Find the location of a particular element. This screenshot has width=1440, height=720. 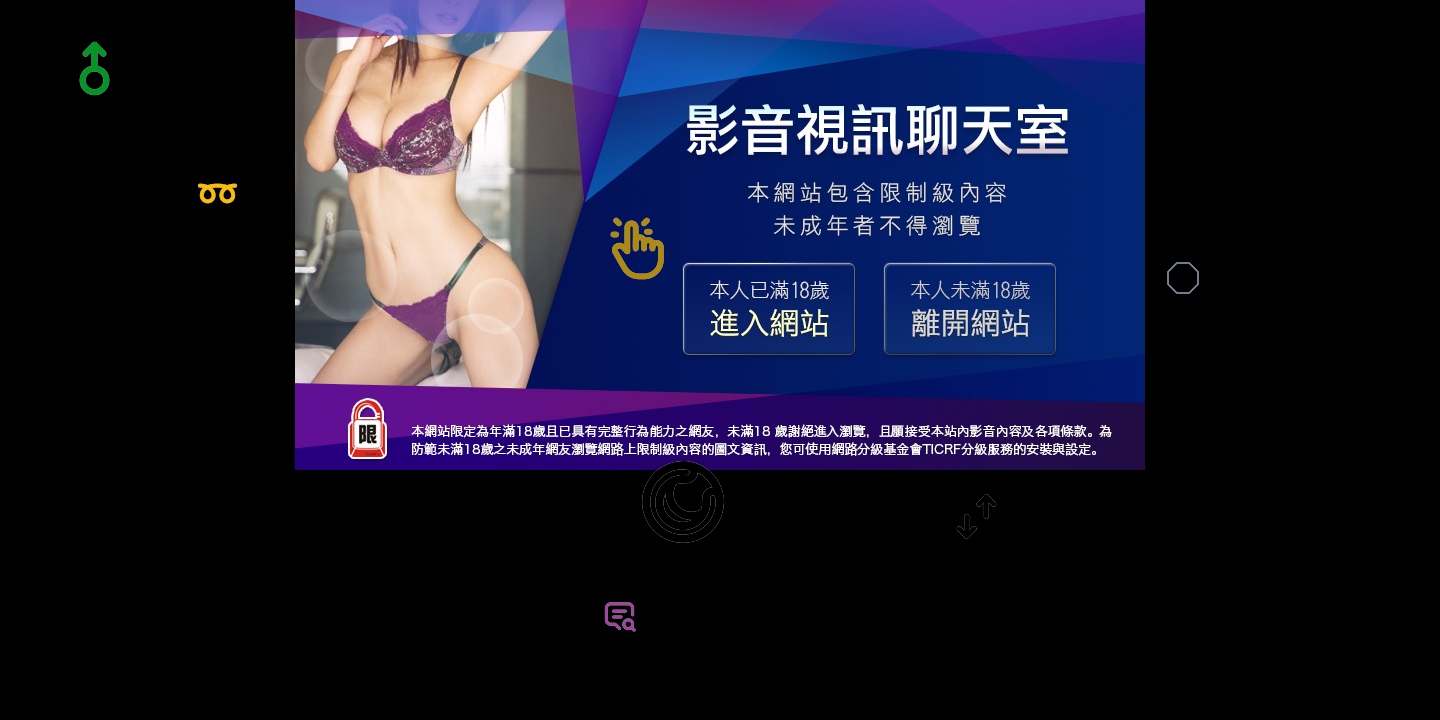

stop or warning indicator is located at coordinates (1183, 278).